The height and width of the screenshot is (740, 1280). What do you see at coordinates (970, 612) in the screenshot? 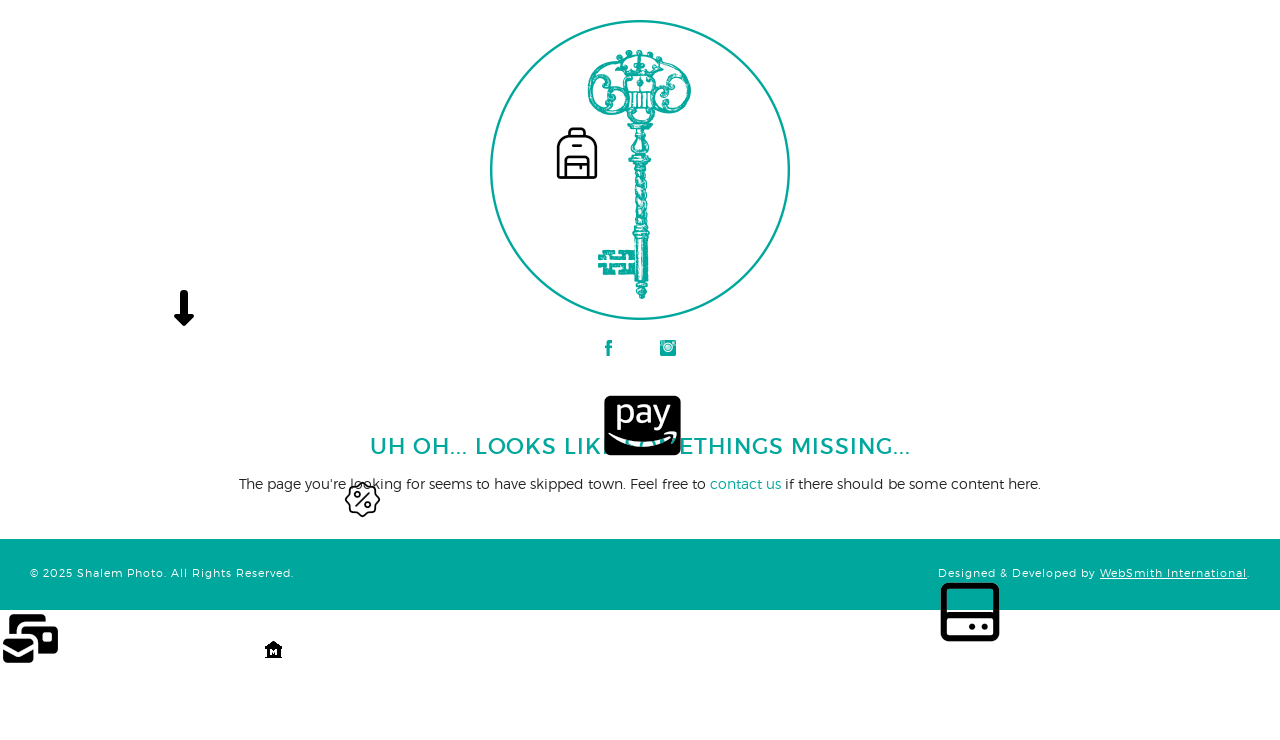
I see `access hard drive or storage settings` at bounding box center [970, 612].